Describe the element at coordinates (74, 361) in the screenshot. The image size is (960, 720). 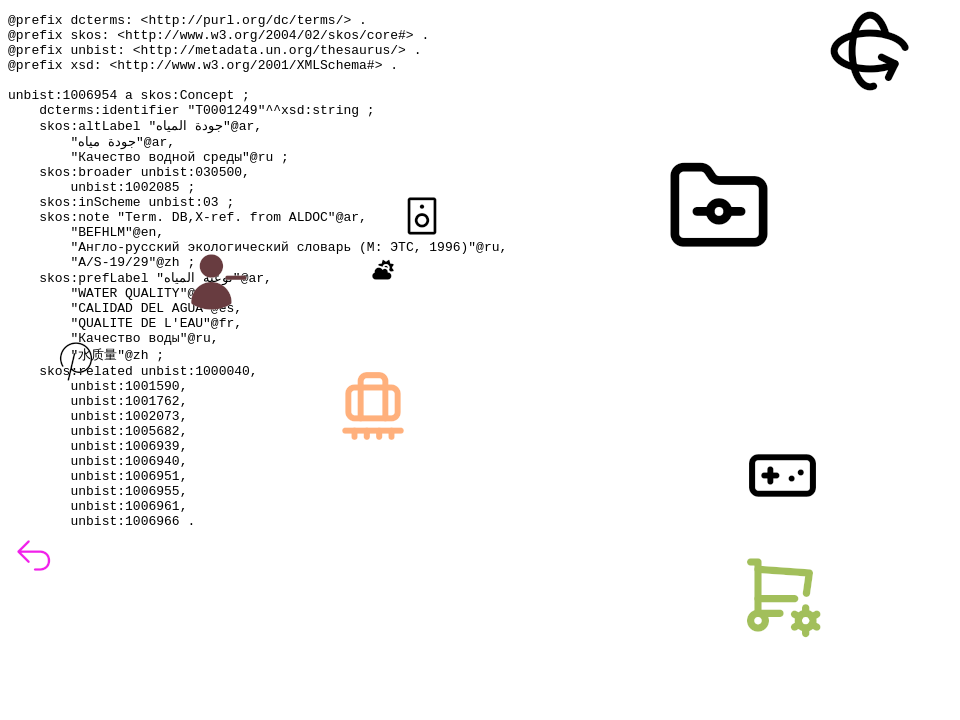
I see `open Pinterest app` at that location.